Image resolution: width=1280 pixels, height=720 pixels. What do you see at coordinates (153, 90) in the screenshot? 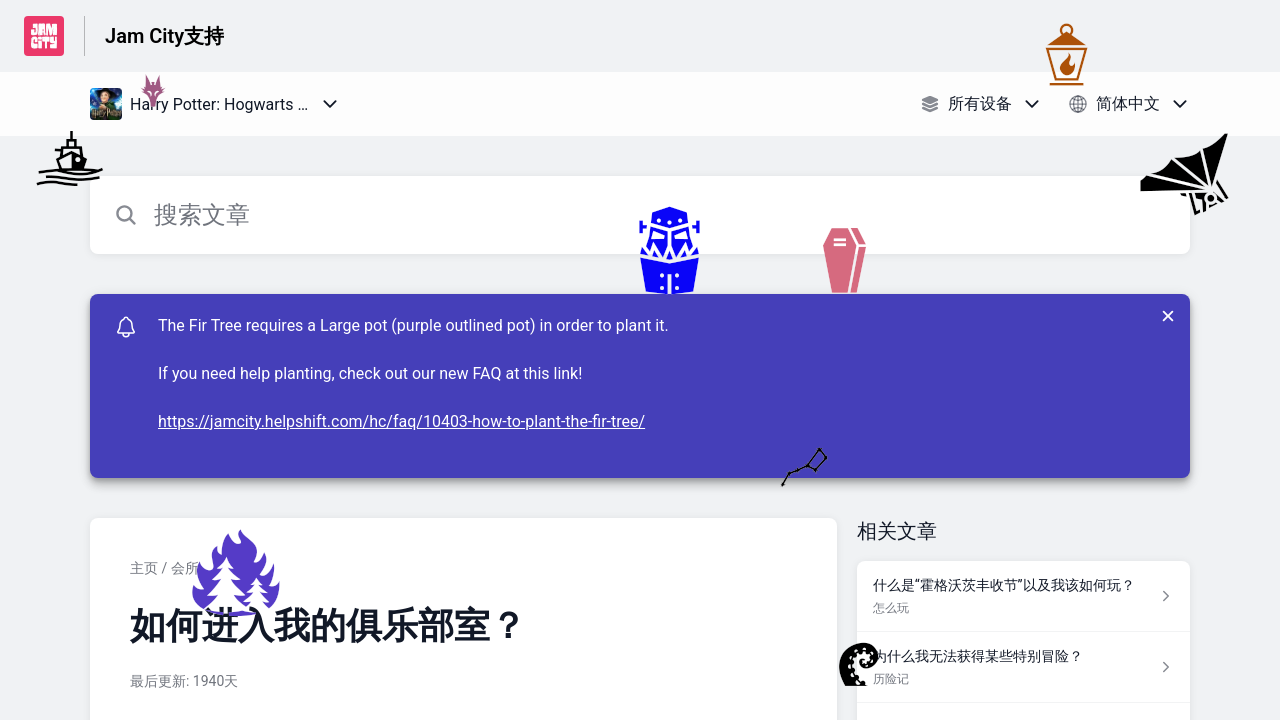
I see `fox character or animal companion icon` at bounding box center [153, 90].